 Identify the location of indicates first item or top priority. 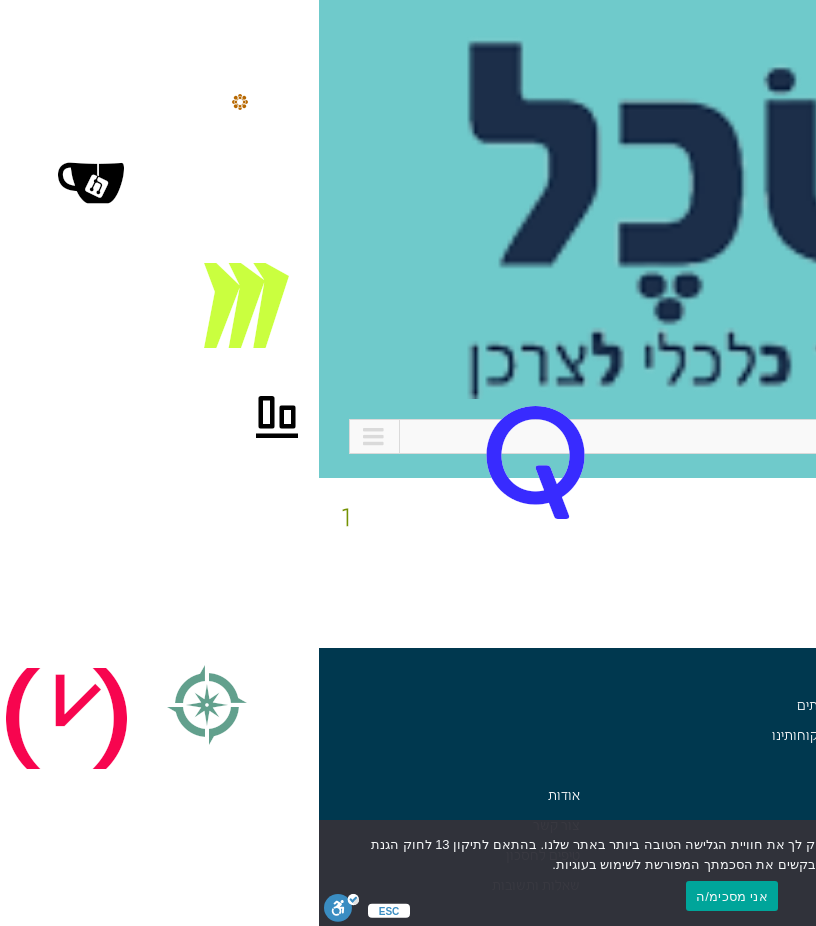
(346, 517).